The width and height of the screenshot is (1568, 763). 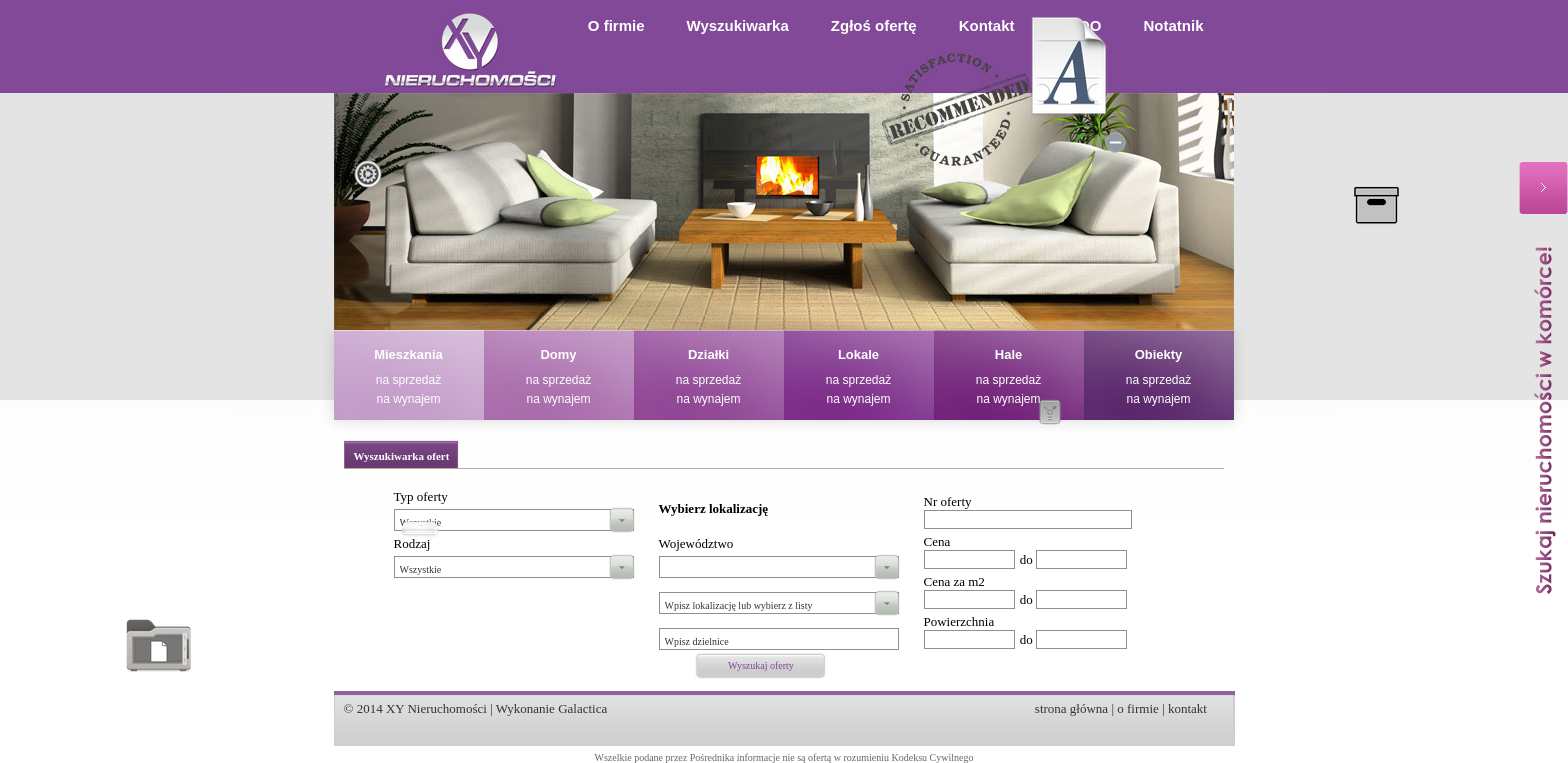 I want to click on access time capsule backup settings, so click(x=420, y=526).